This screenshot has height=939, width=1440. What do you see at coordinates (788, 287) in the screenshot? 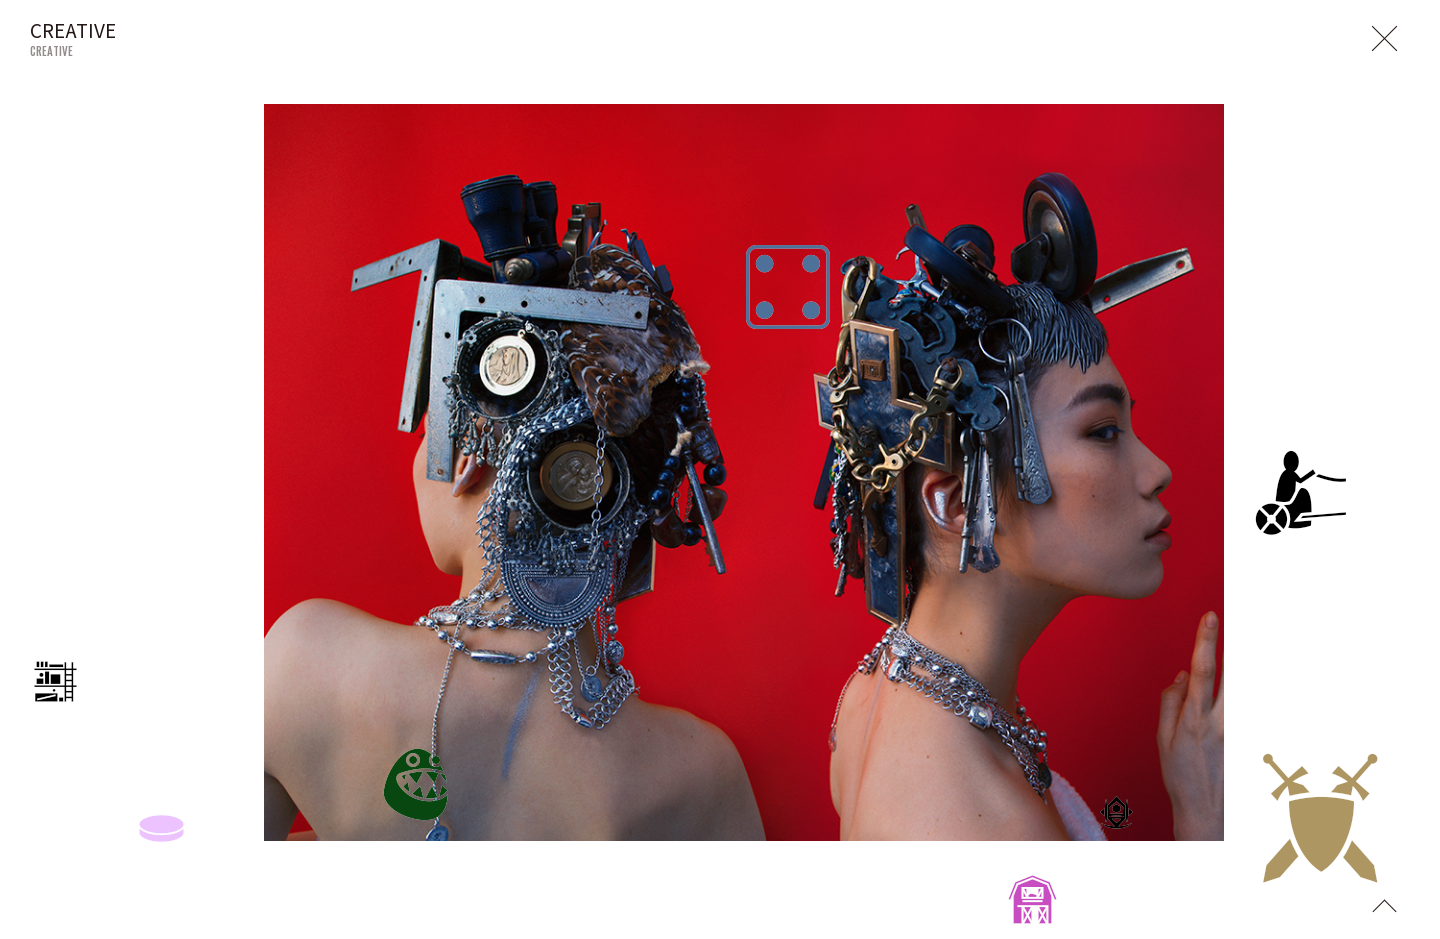
I see `roll the dice or randomize selection` at bounding box center [788, 287].